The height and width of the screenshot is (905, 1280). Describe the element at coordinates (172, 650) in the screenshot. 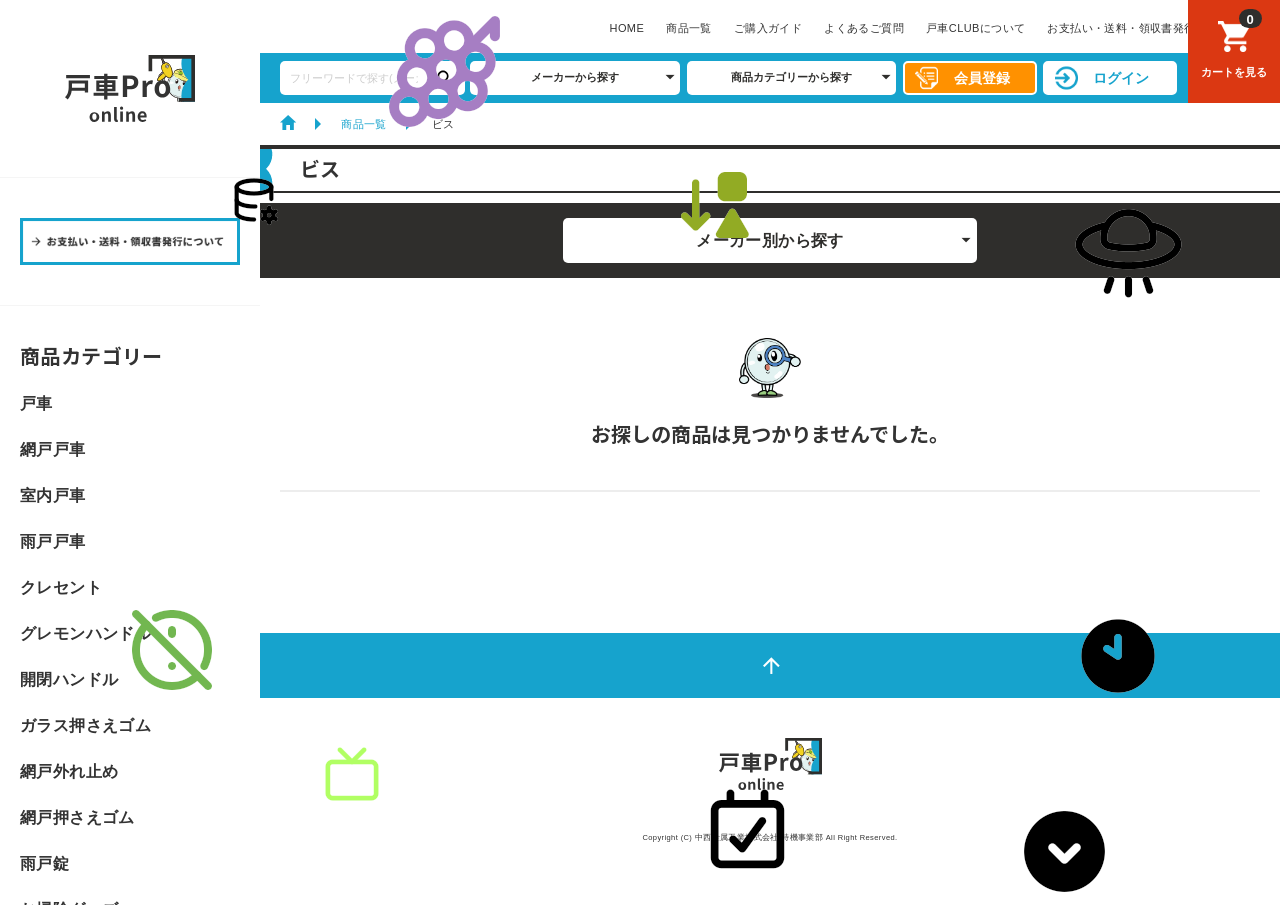

I see `disable or mute alerts` at that location.